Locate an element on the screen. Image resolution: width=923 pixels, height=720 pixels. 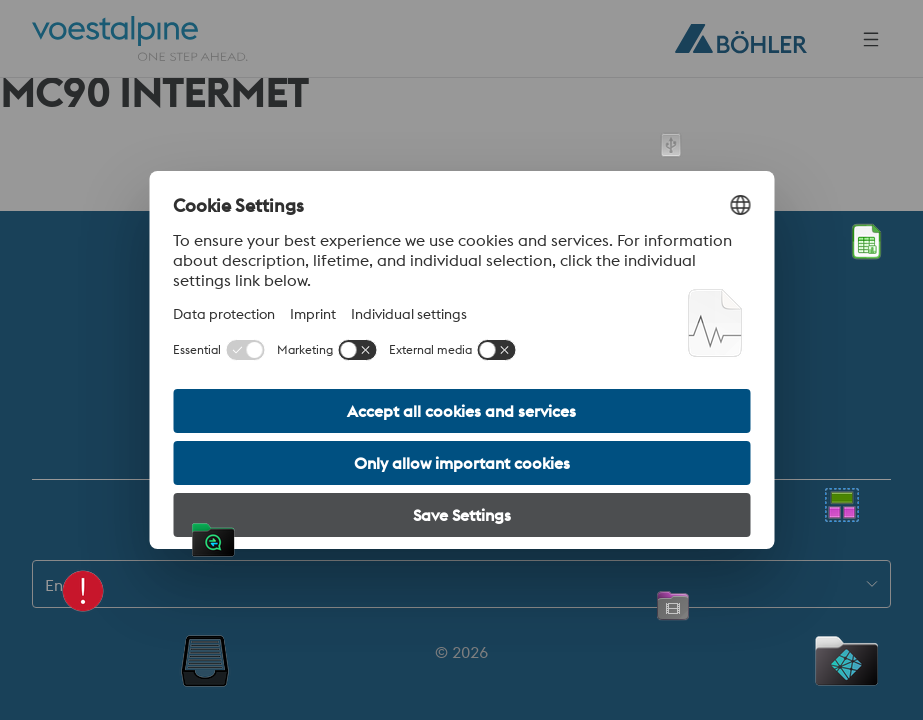
open your videos folder is located at coordinates (673, 605).